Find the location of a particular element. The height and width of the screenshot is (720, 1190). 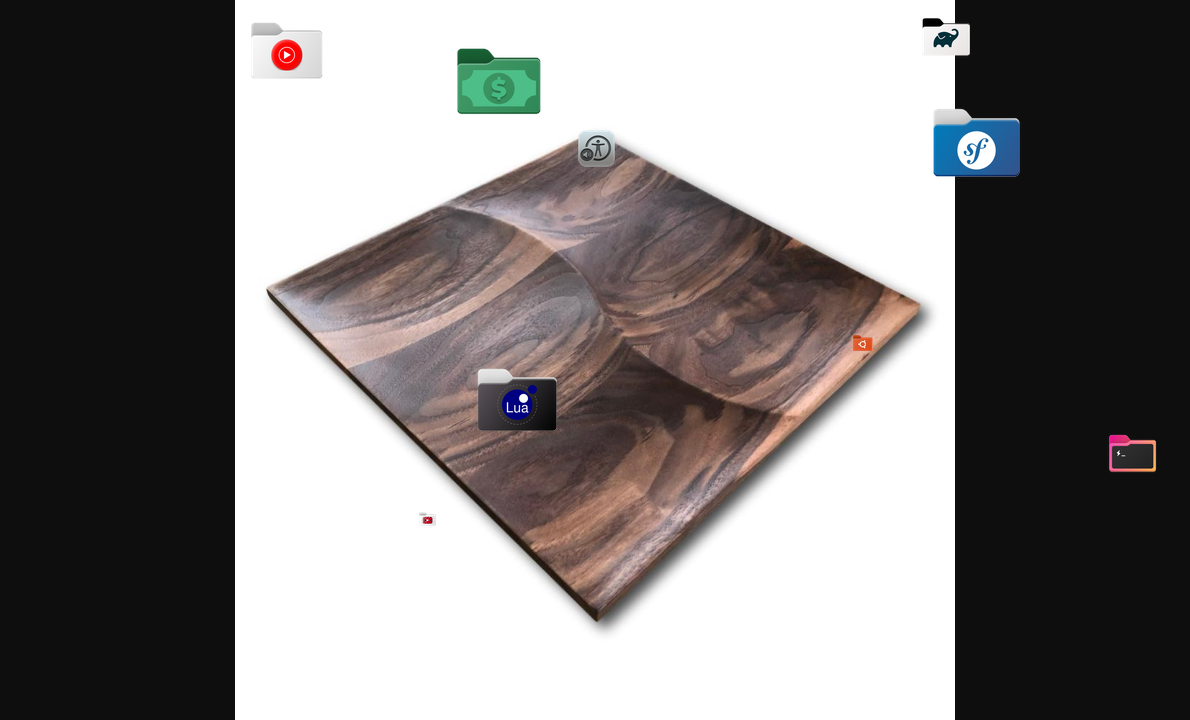

open youtube music downloads folder is located at coordinates (286, 52).